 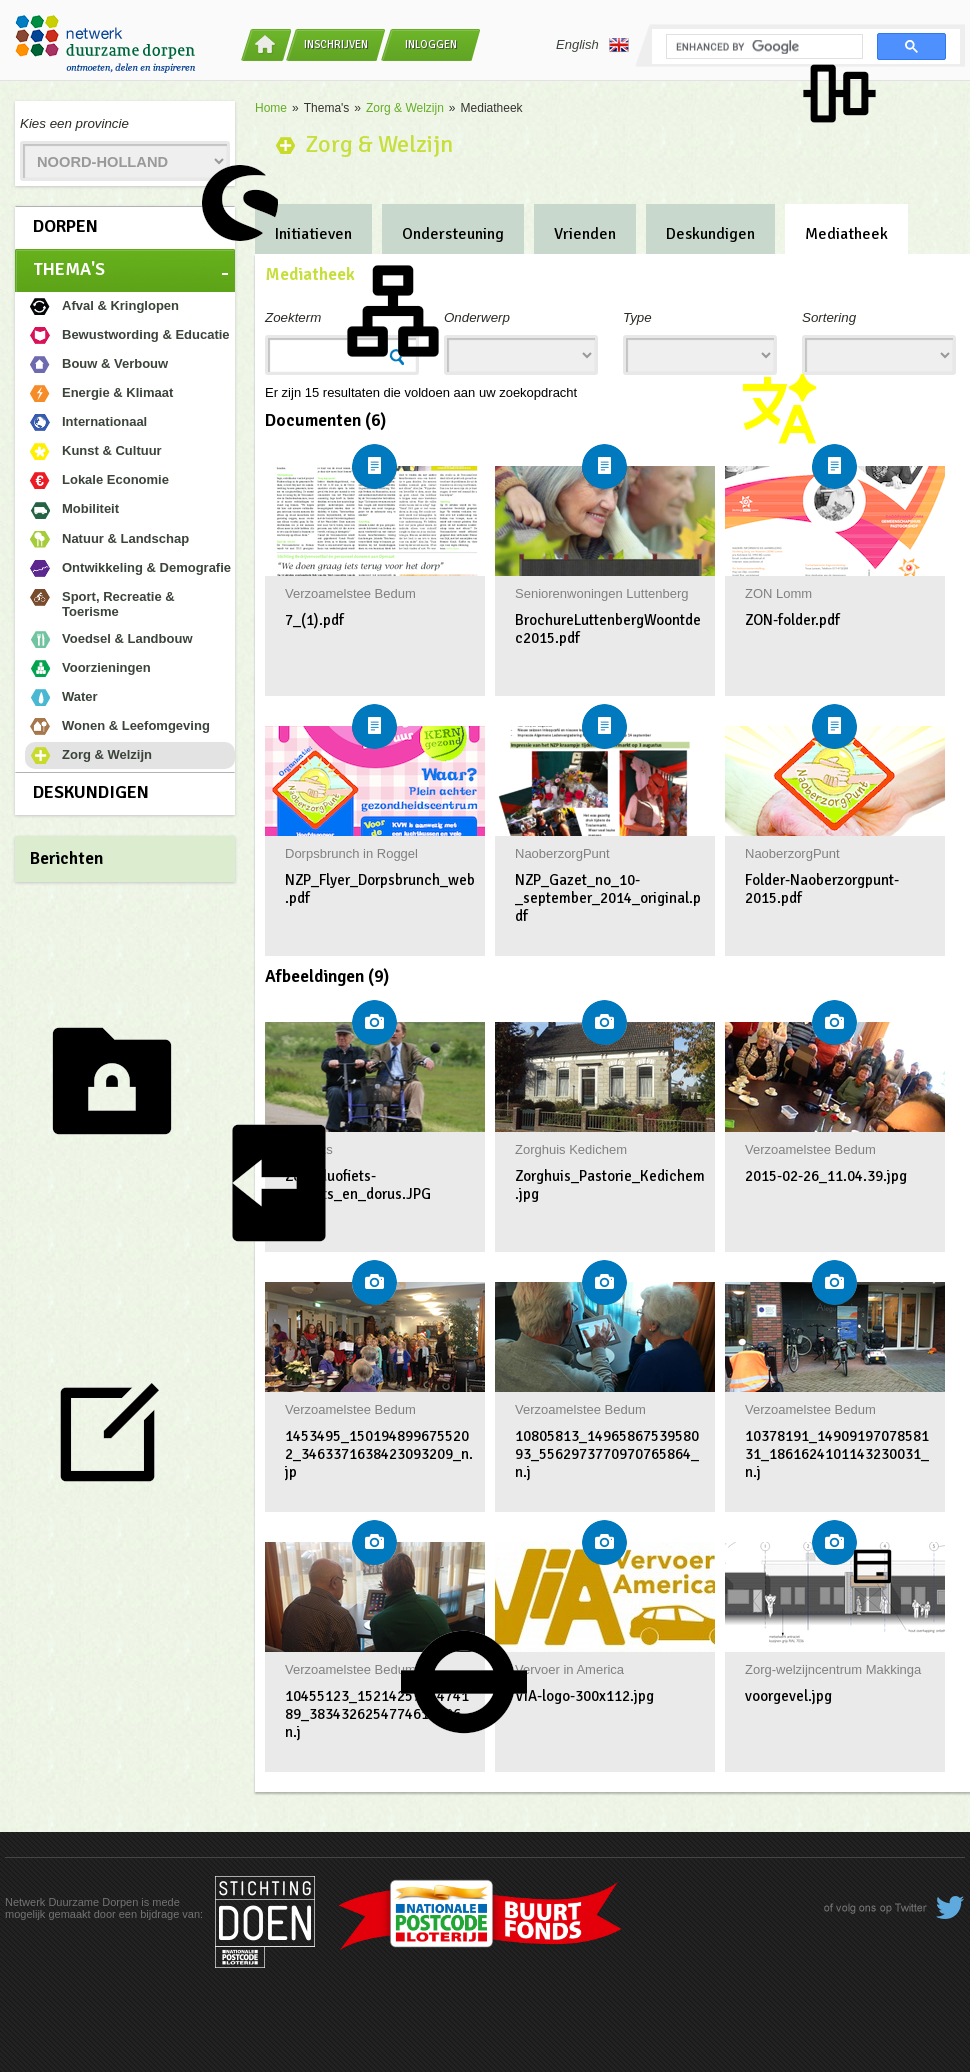 I want to click on Shopware e-commerce platform logo, so click(x=240, y=203).